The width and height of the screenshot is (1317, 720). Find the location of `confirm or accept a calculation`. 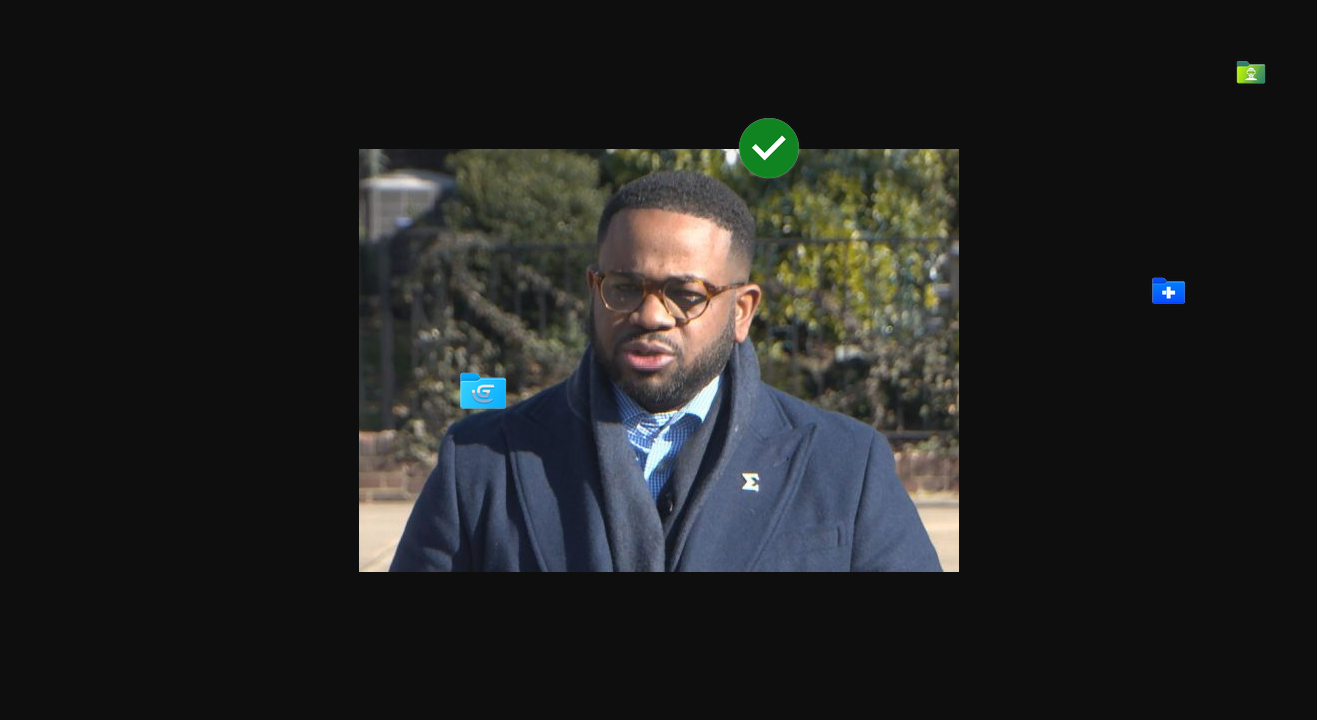

confirm or accept a calculation is located at coordinates (769, 148).